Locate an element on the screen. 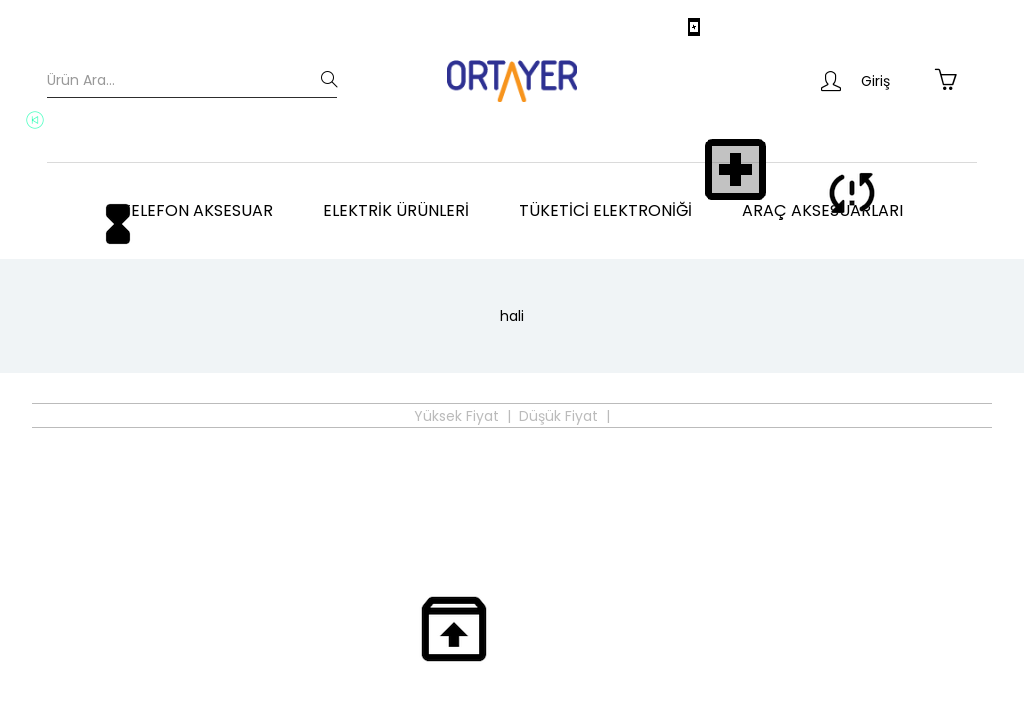  skip to previous track is located at coordinates (35, 120).